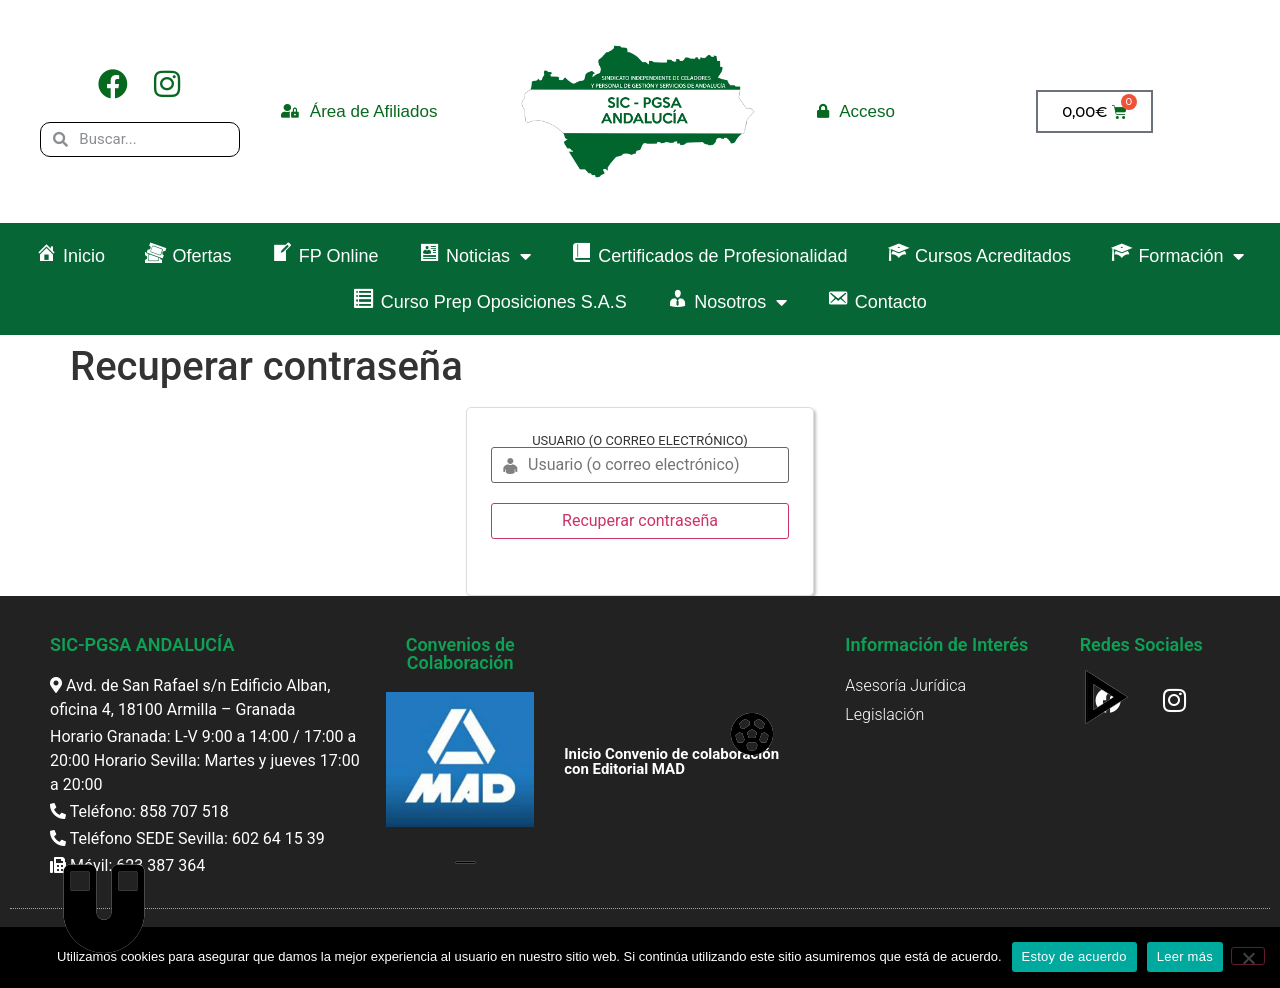 This screenshot has height=988, width=1280. Describe the element at coordinates (752, 734) in the screenshot. I see `access sports or soccer-related content` at that location.